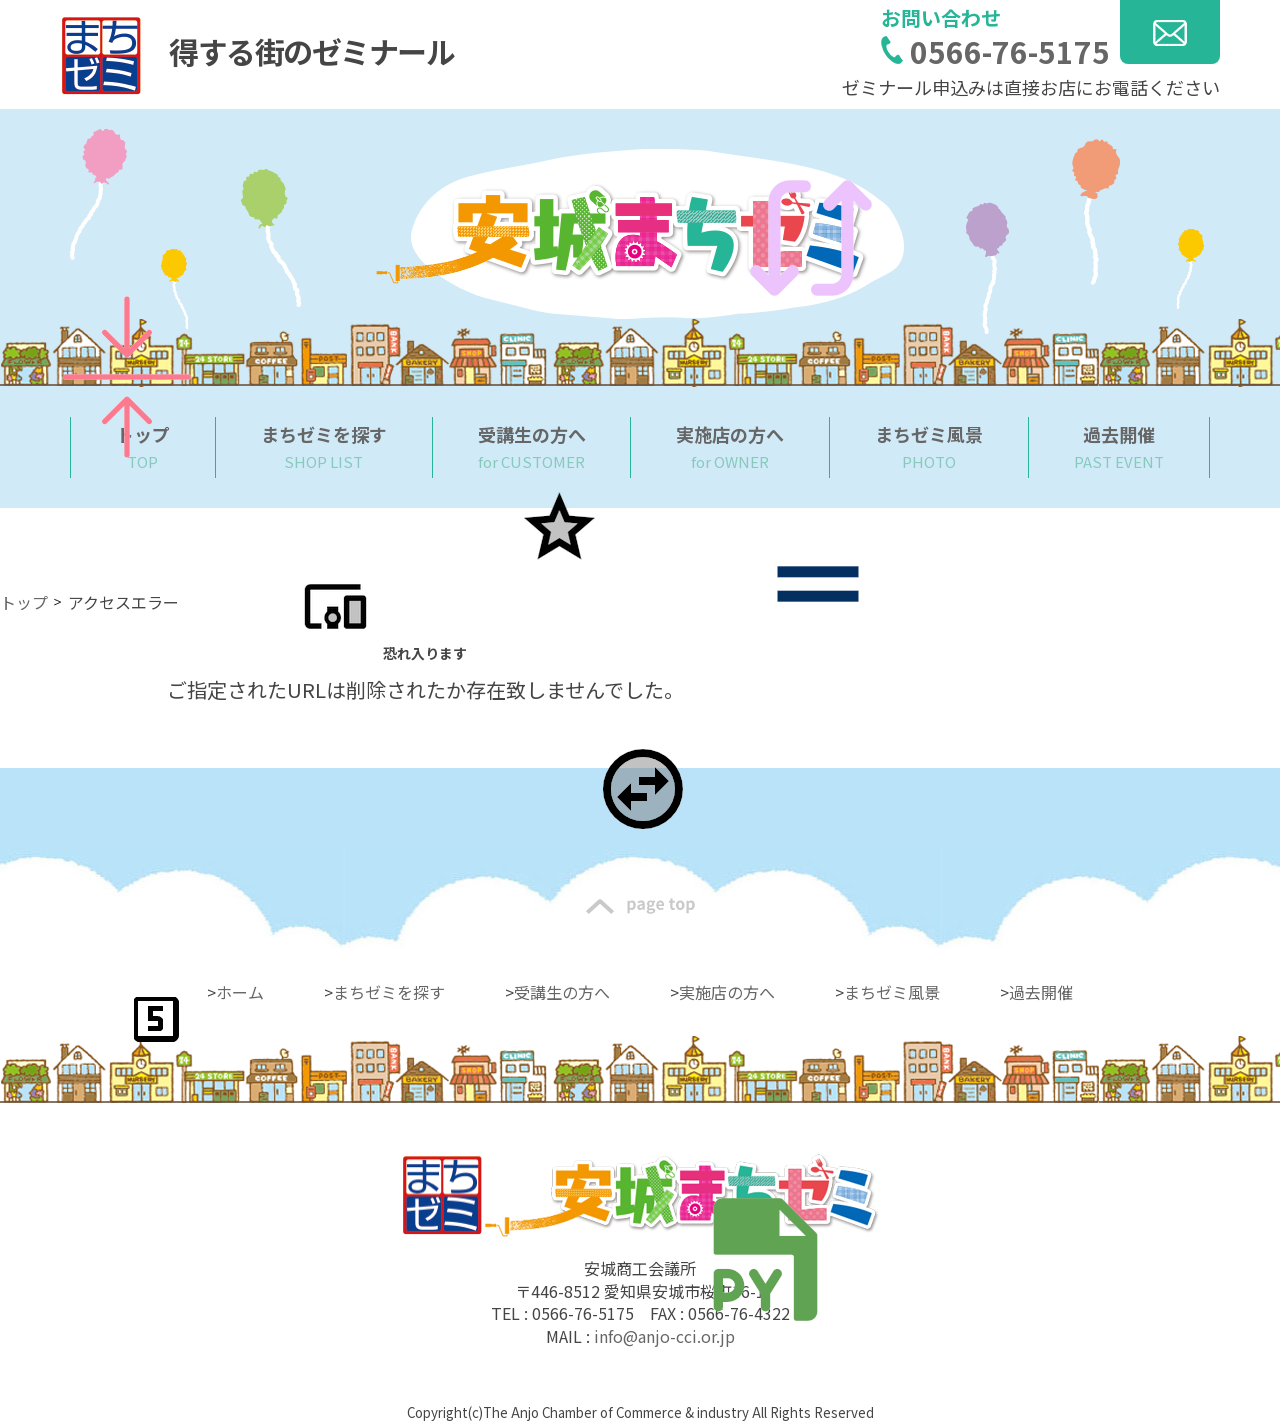  What do you see at coordinates (156, 1019) in the screenshot?
I see `indicates step 5 in a multi-step process` at bounding box center [156, 1019].